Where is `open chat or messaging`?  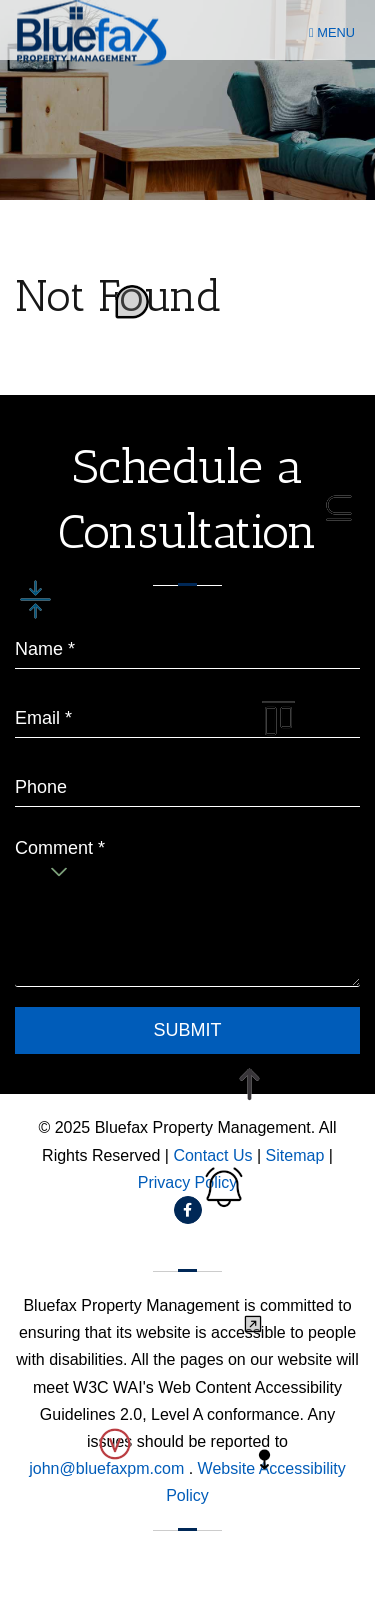 open chat or messaging is located at coordinates (131, 302).